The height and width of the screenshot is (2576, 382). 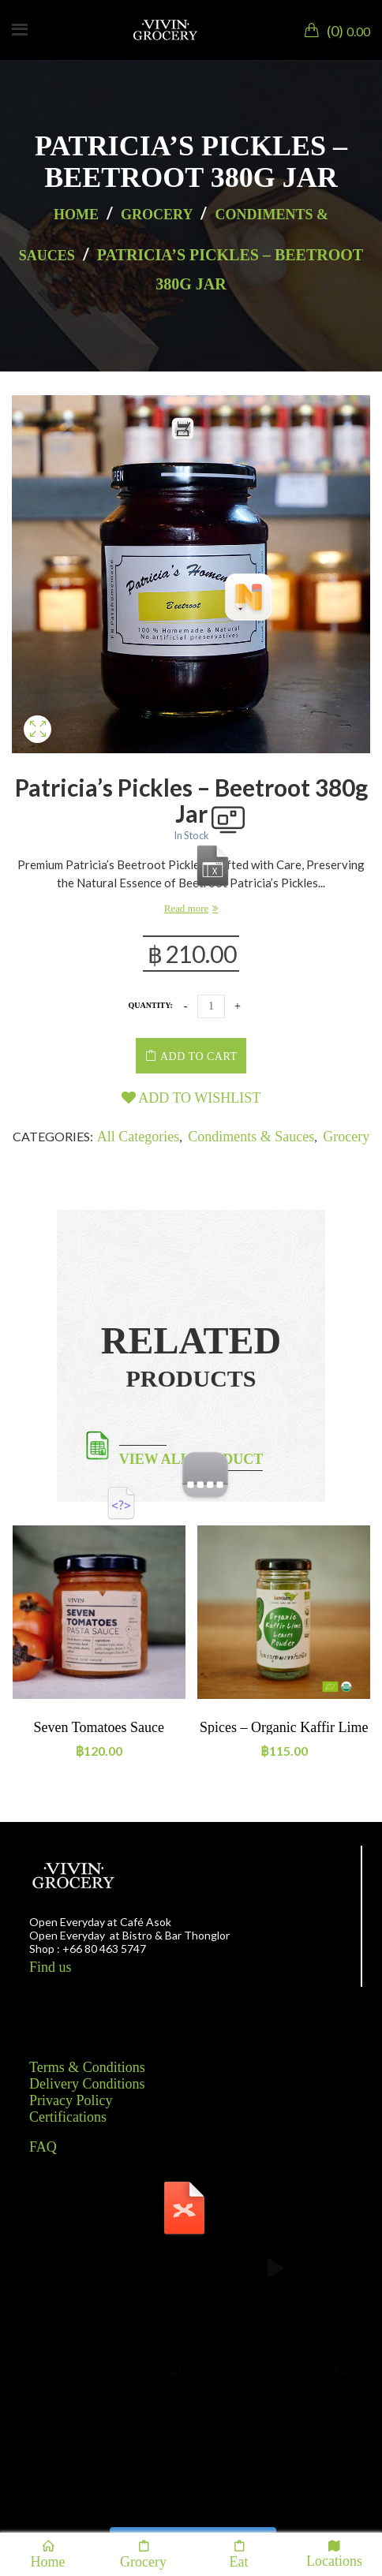 What do you see at coordinates (228, 819) in the screenshot?
I see `access remote desktop settings` at bounding box center [228, 819].